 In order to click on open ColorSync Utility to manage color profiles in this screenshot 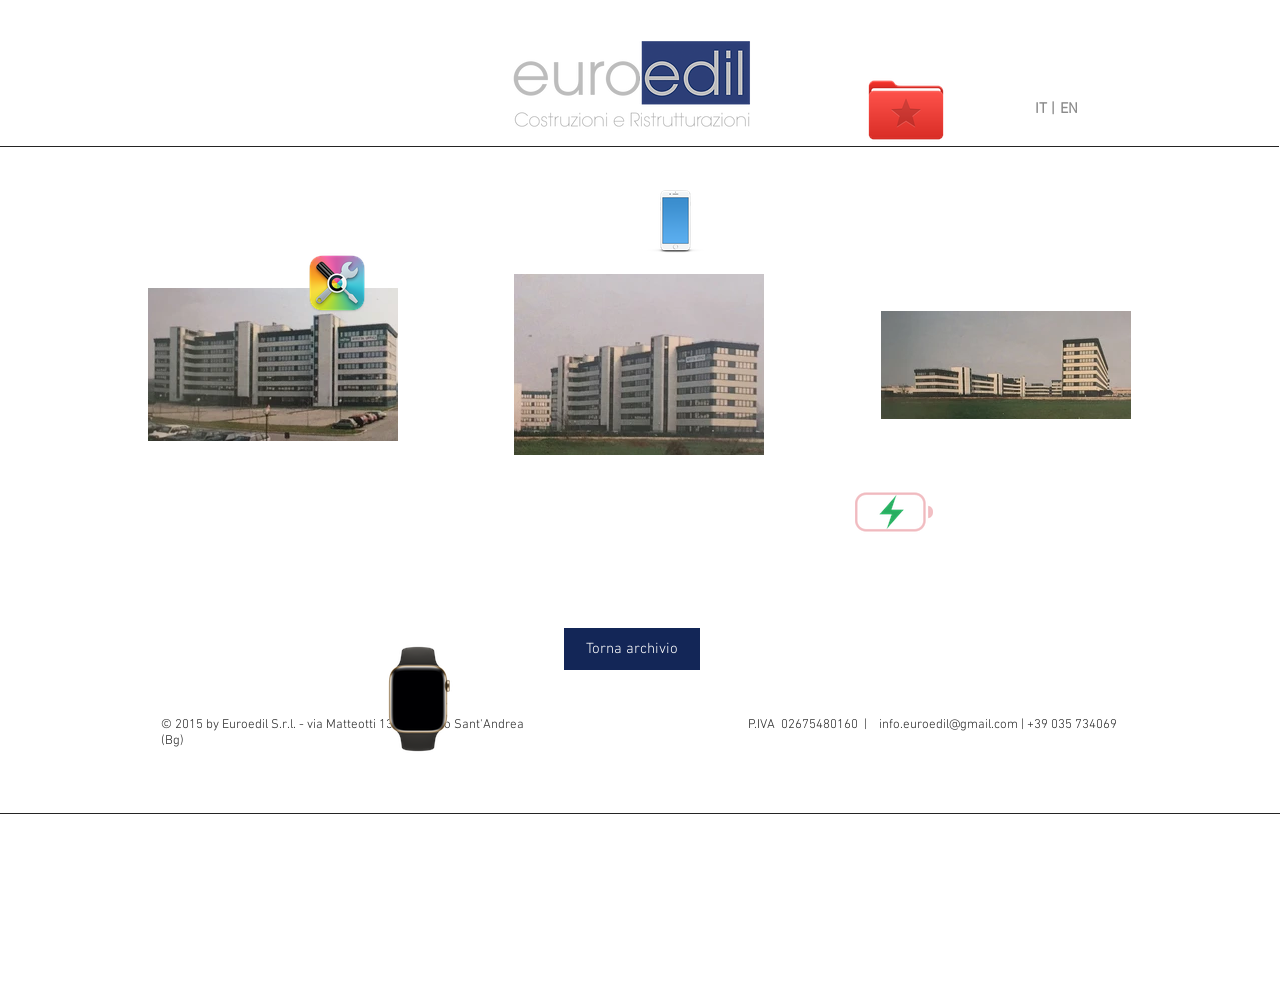, I will do `click(337, 283)`.